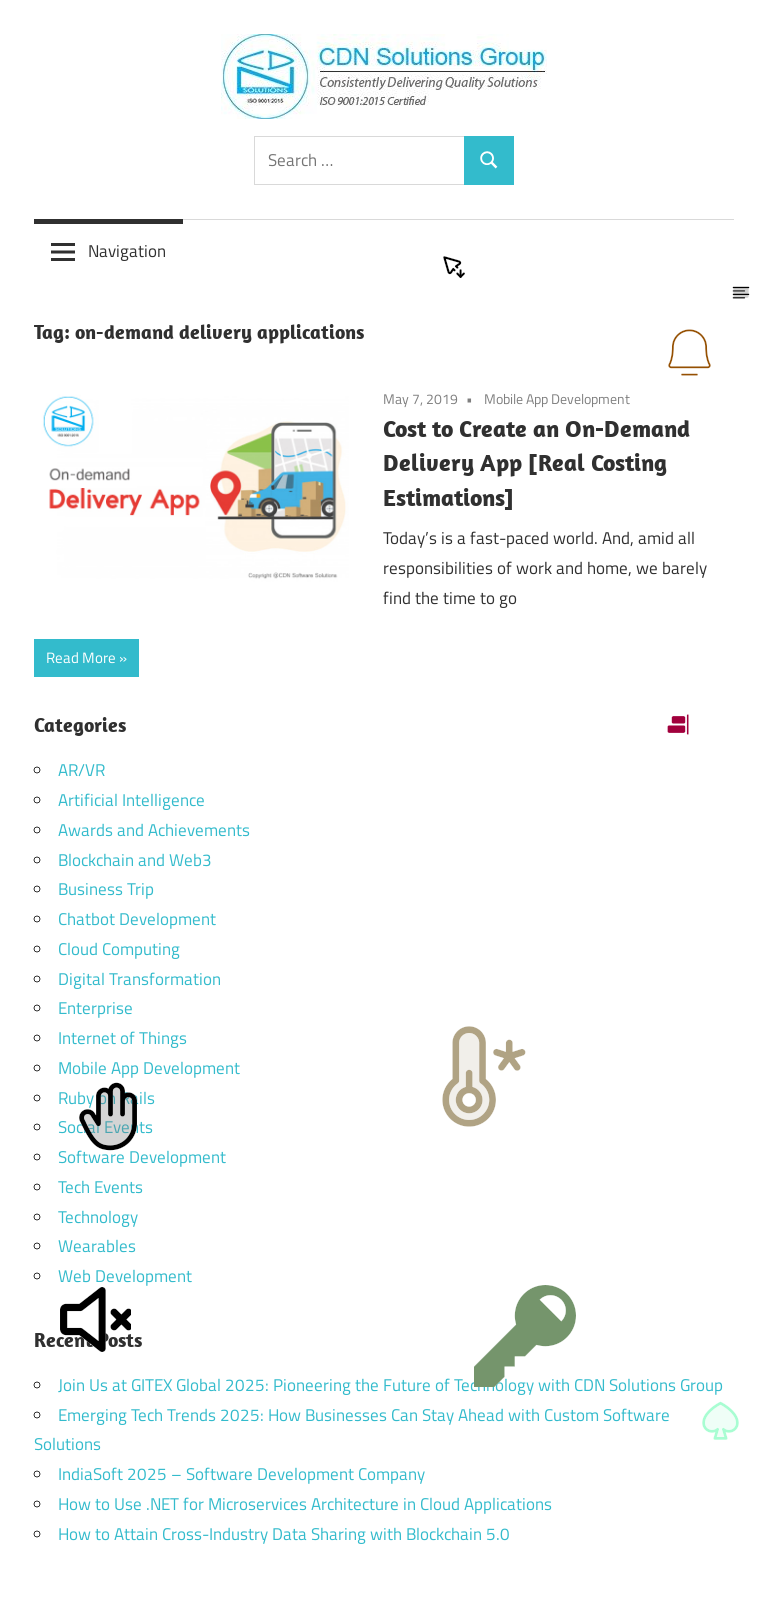 Image resolution: width=768 pixels, height=1600 pixels. What do you see at coordinates (472, 1076) in the screenshot?
I see `indicates low temperature or cold conditions` at bounding box center [472, 1076].